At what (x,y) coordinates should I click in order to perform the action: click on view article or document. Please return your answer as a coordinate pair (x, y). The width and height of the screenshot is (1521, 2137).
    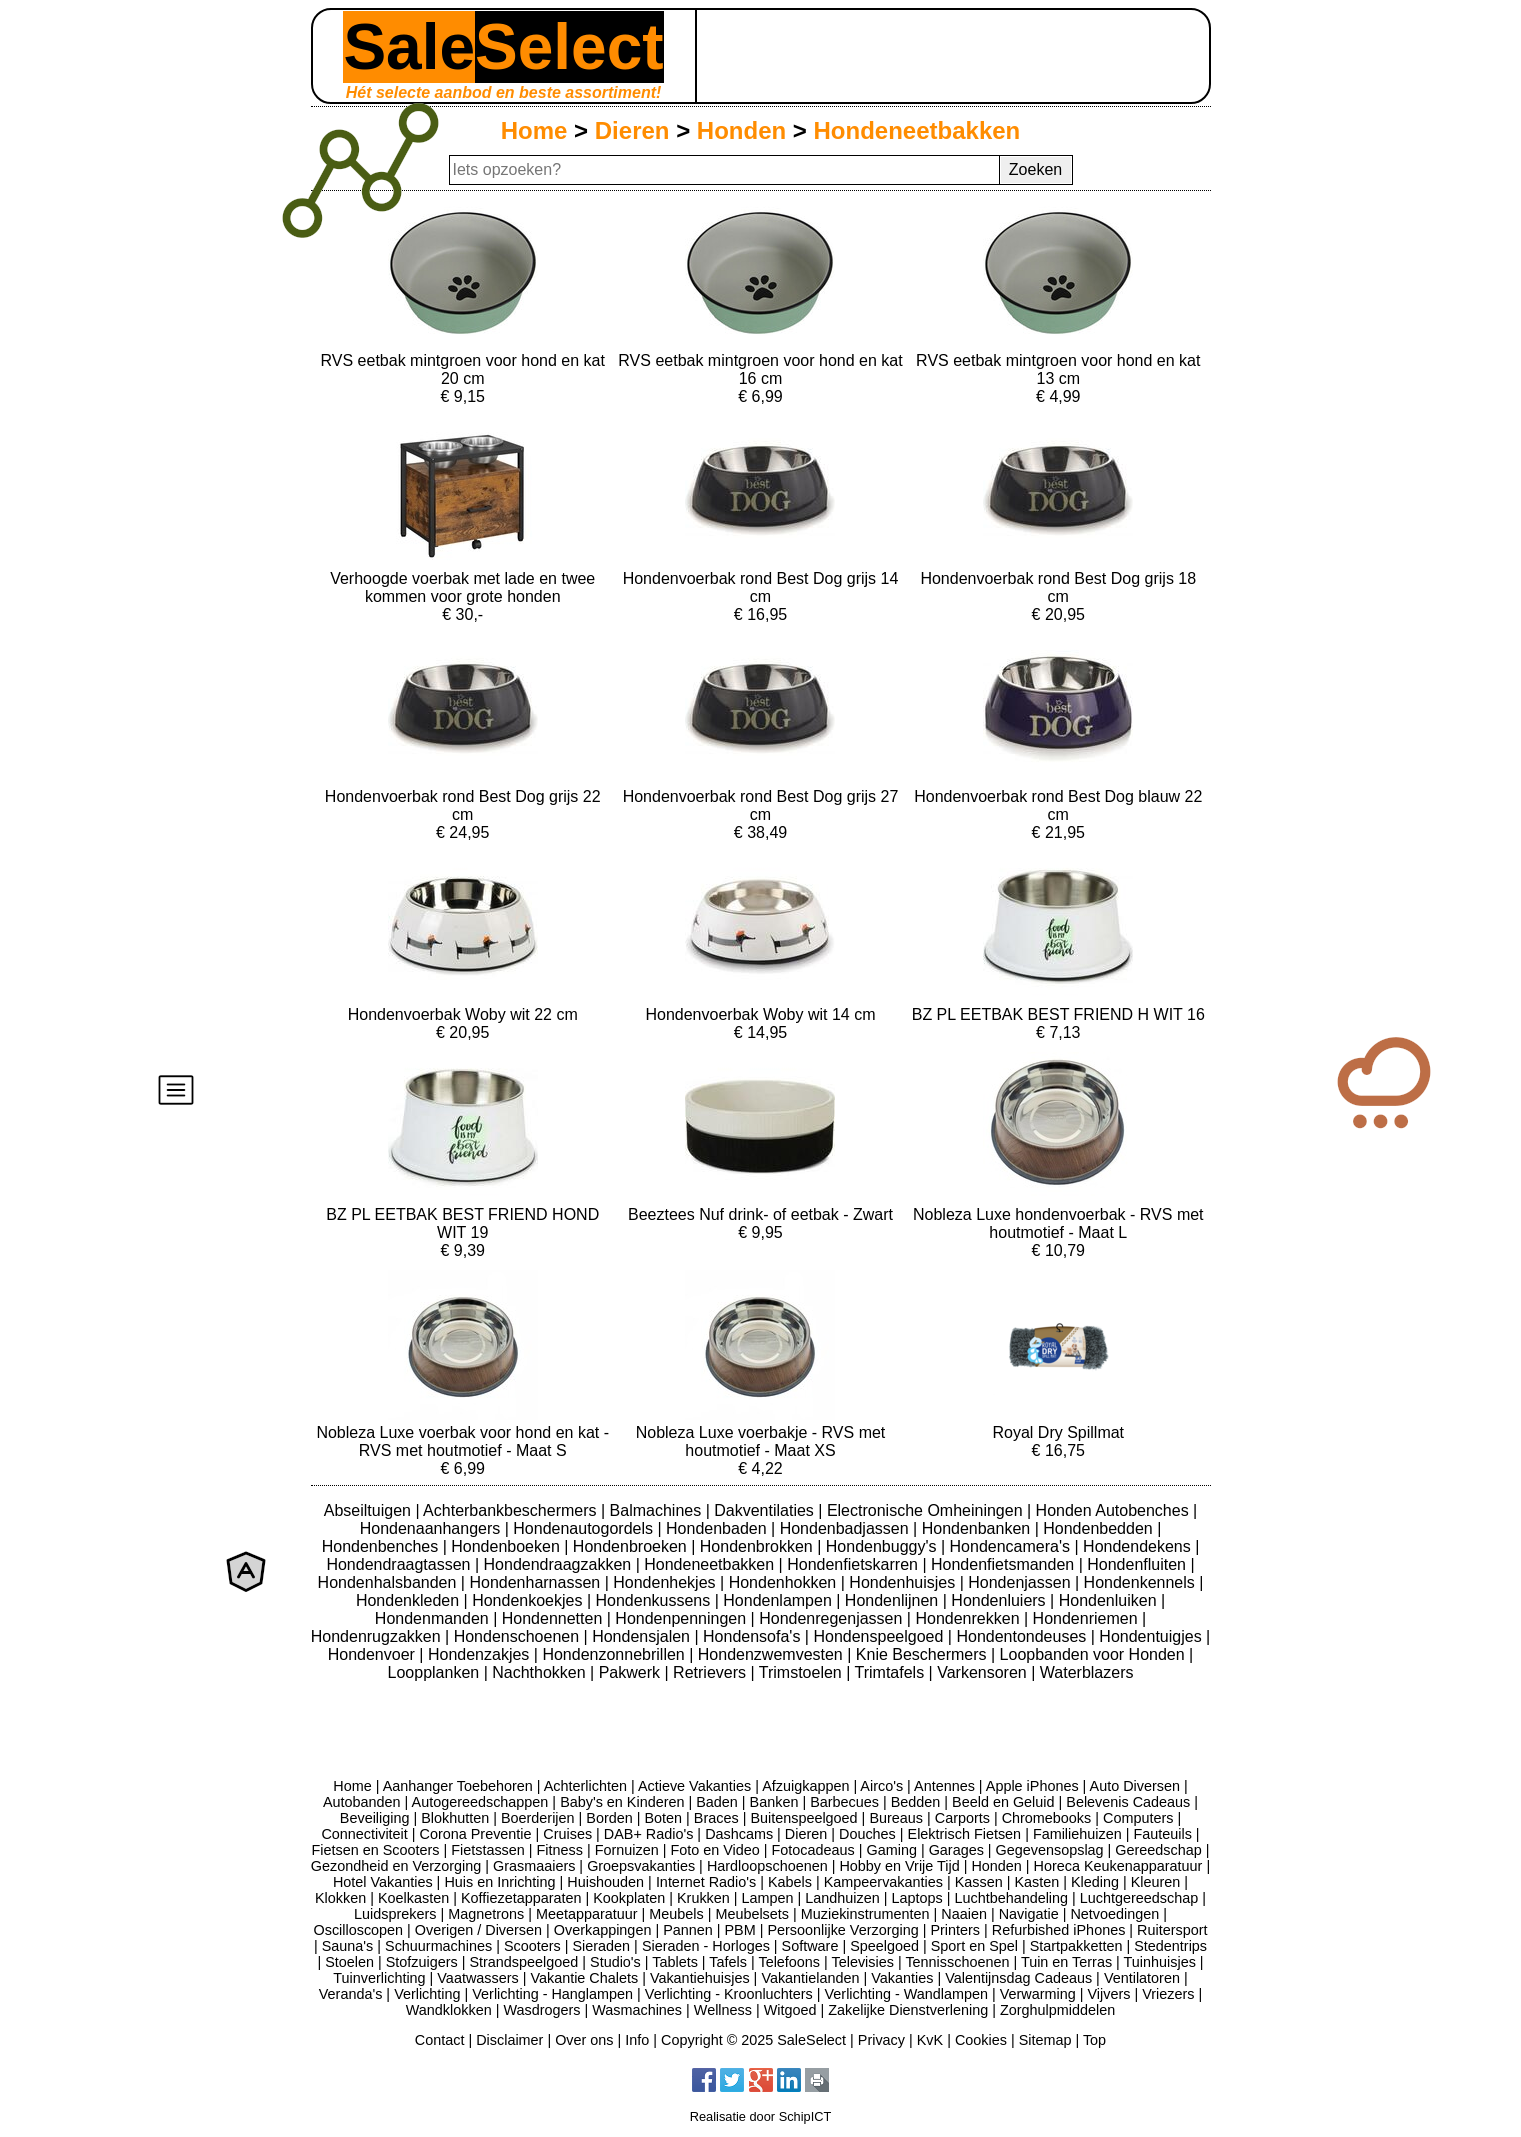
    Looking at the image, I should click on (176, 1090).